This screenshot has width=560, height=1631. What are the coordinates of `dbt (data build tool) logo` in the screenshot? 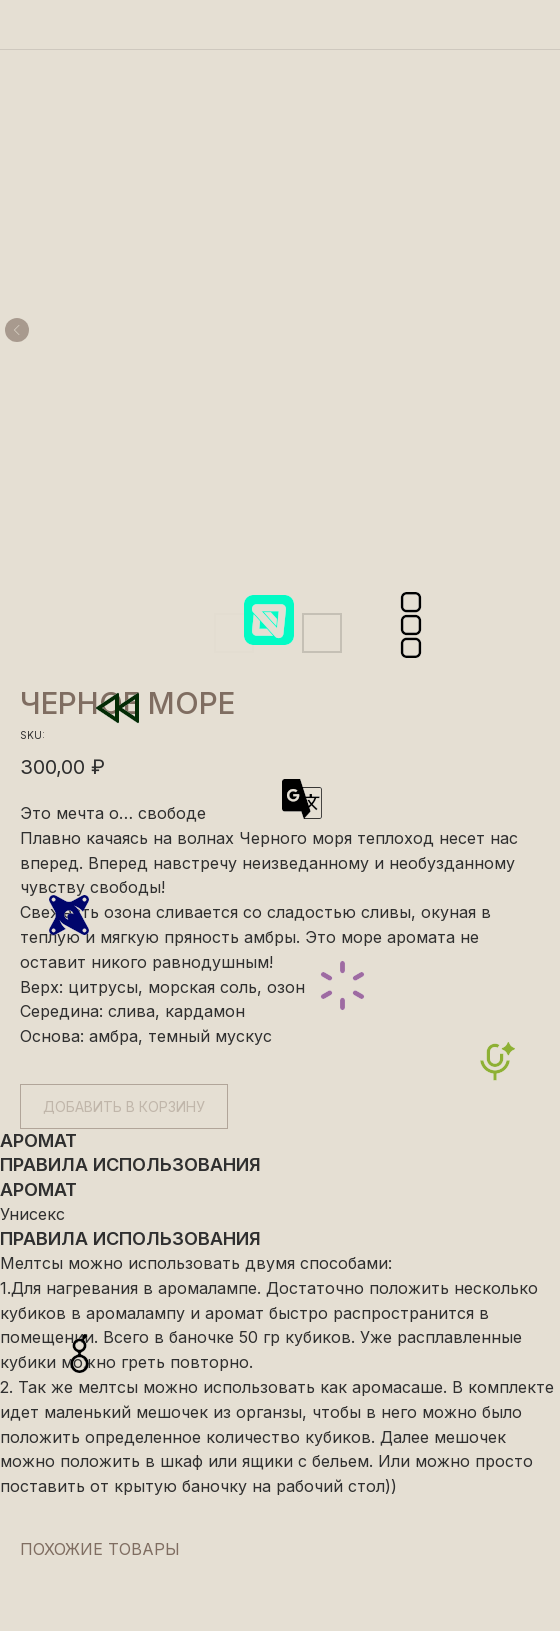 It's located at (69, 915).